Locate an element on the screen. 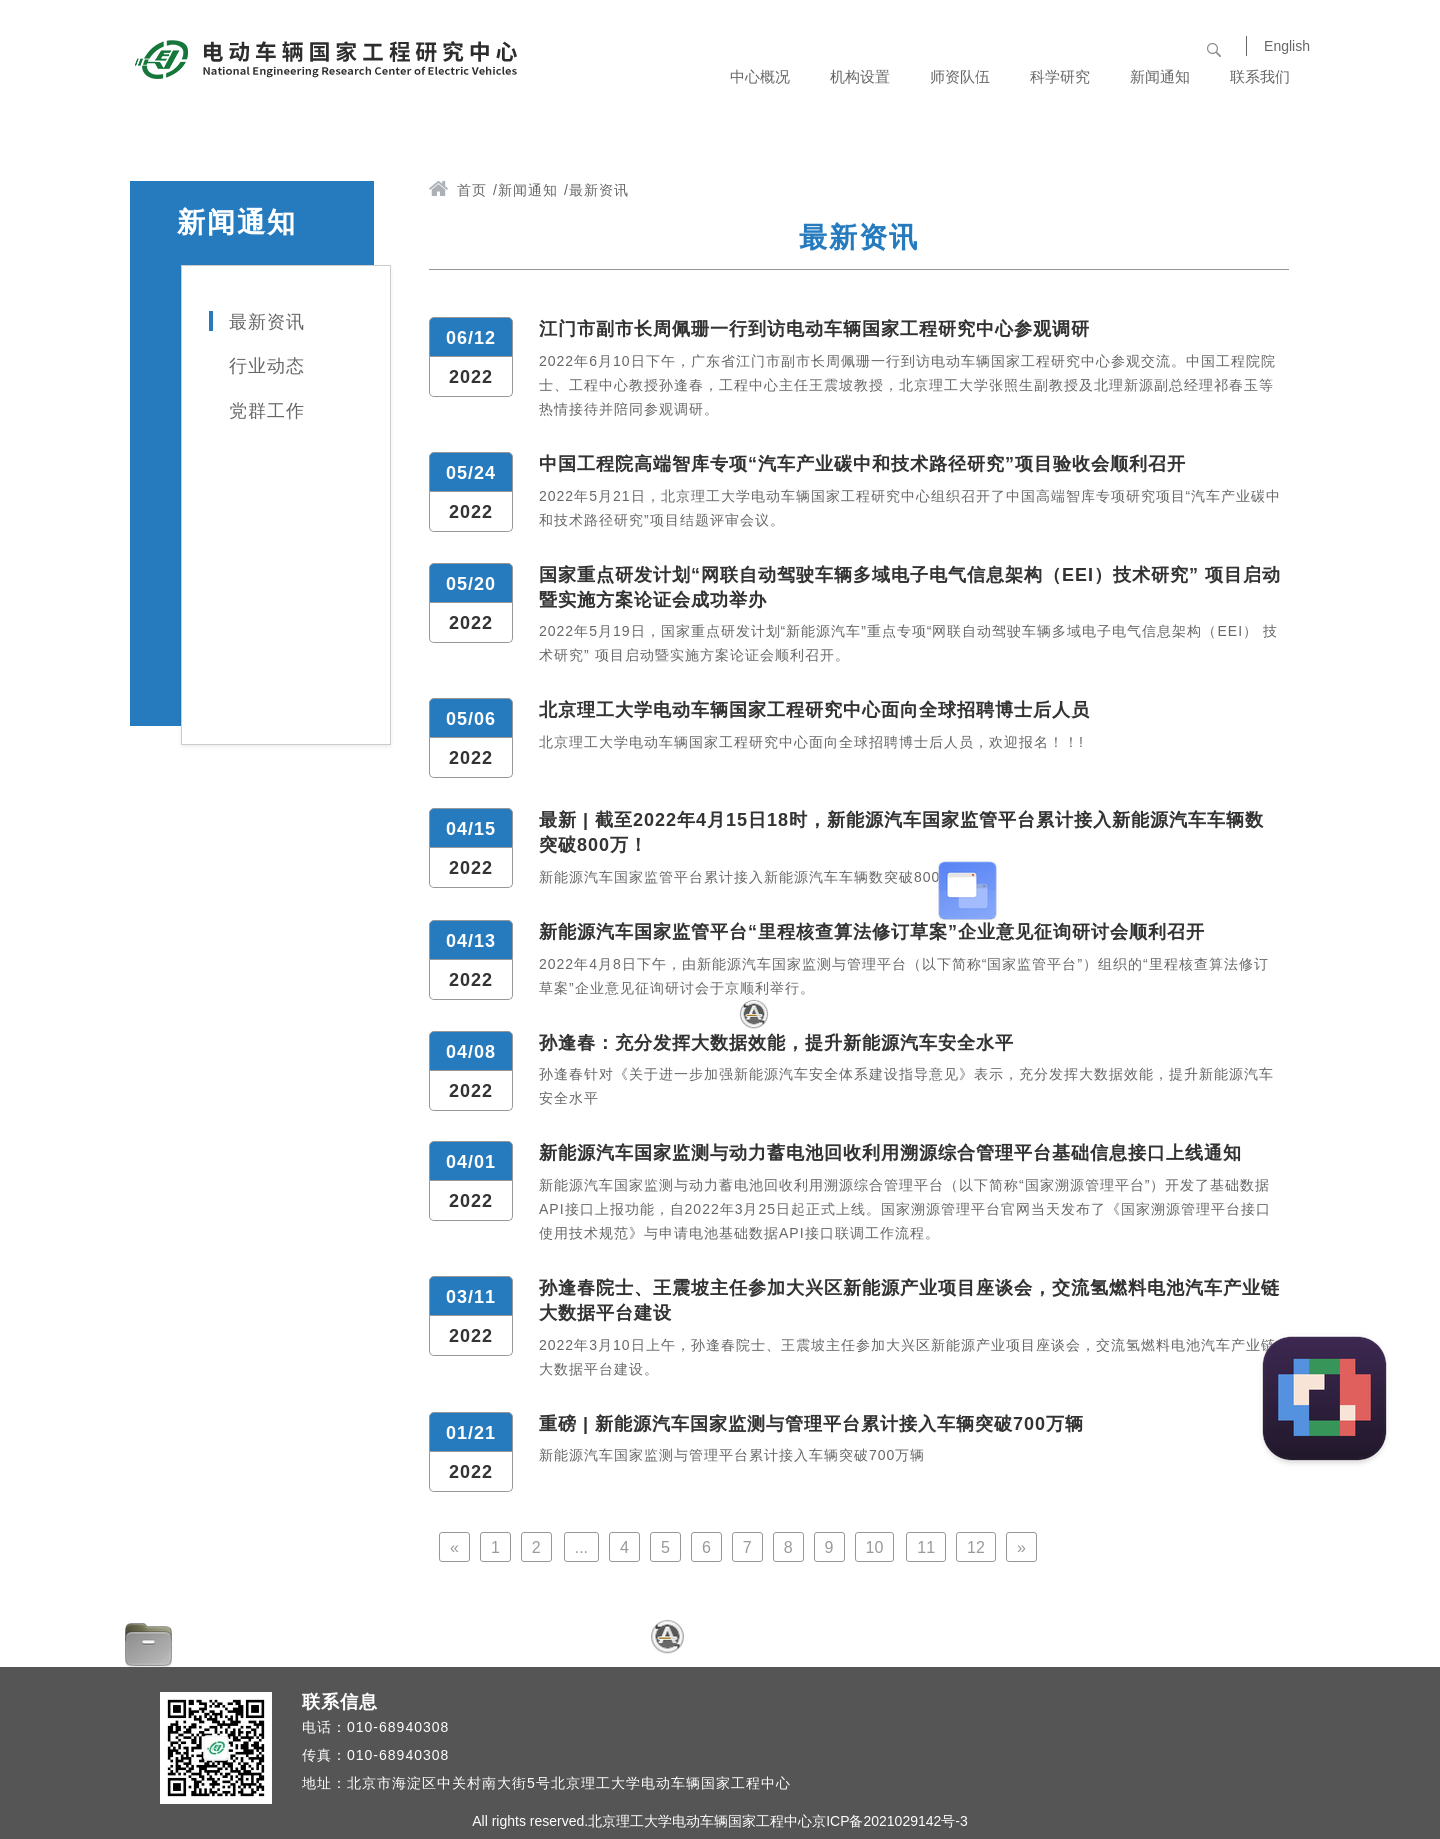  open pixelorama pixel art editor is located at coordinates (1324, 1398).